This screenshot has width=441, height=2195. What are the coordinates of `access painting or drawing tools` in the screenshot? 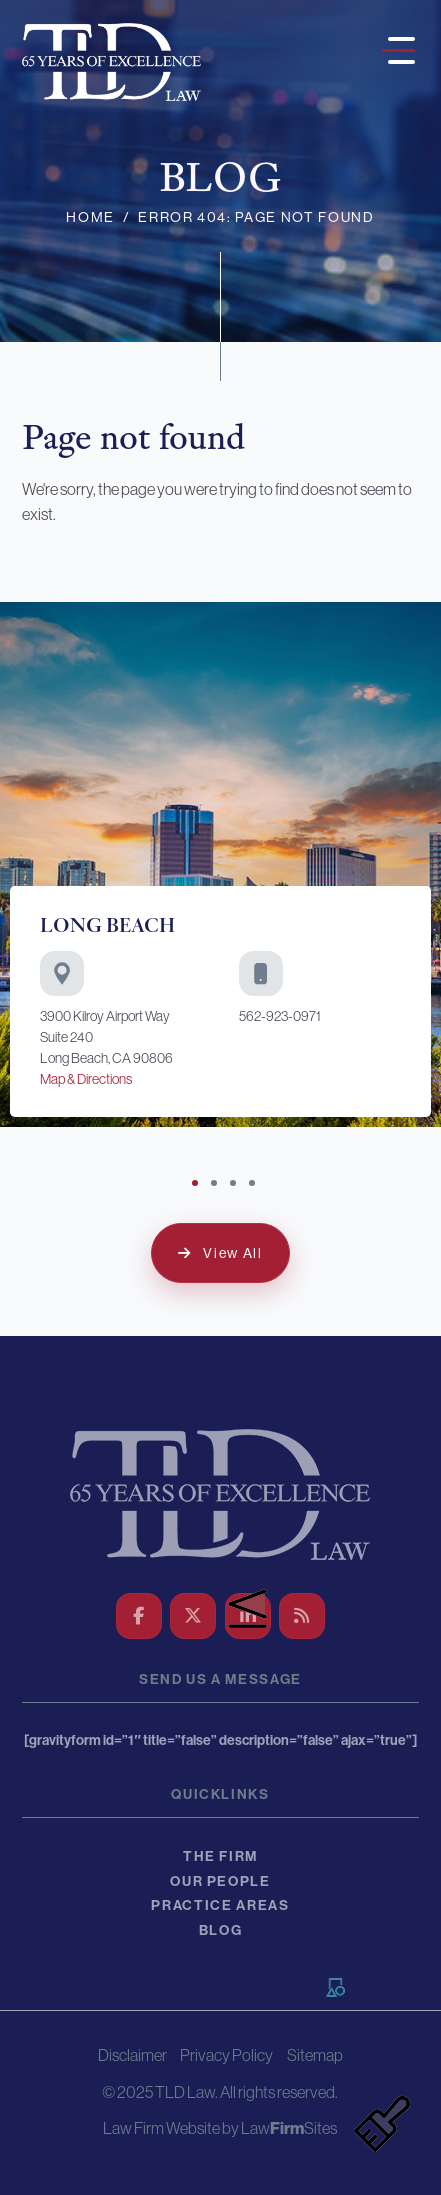 It's located at (383, 2123).